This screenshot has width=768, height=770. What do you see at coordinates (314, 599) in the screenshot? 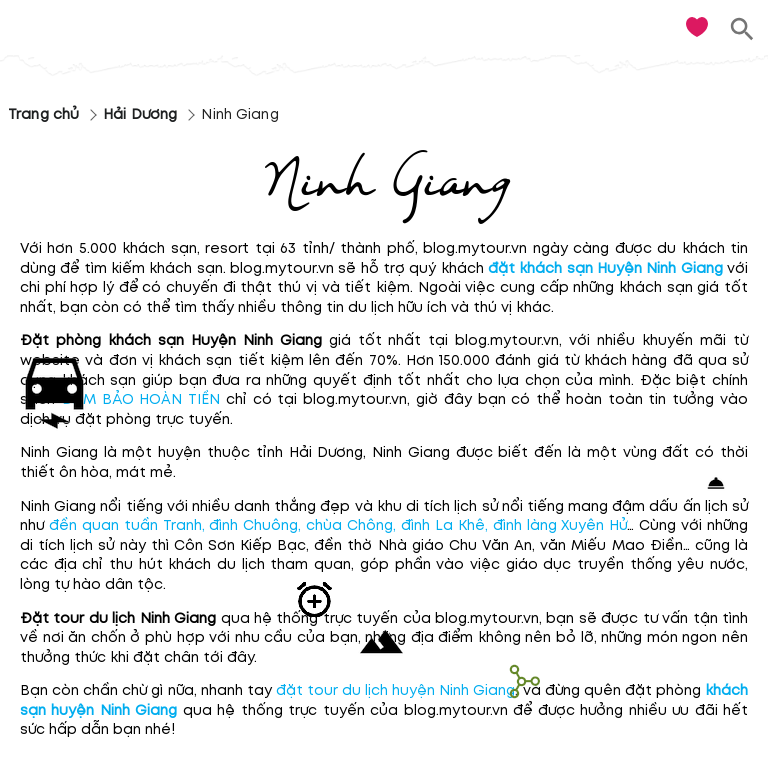
I see `add a new alarm` at bounding box center [314, 599].